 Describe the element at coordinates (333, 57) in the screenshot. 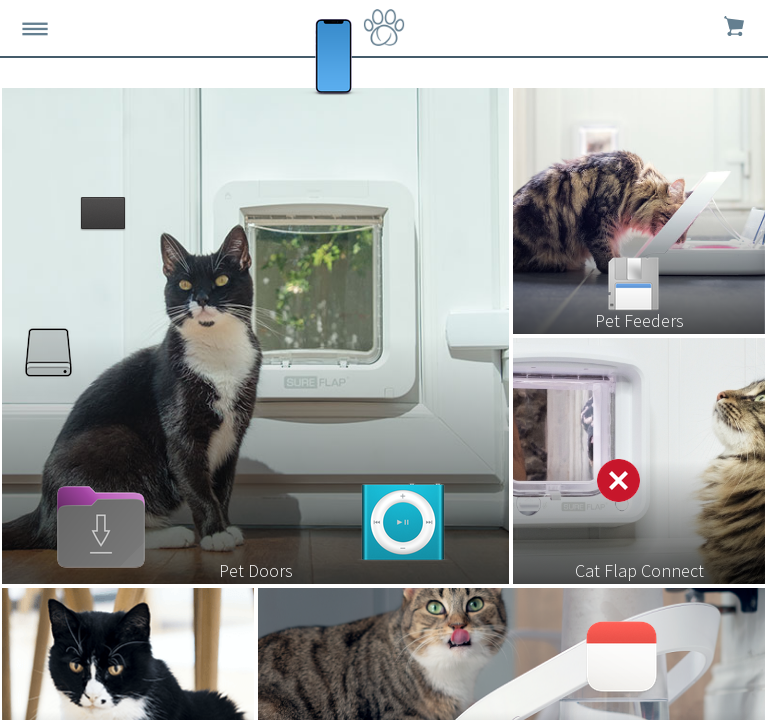

I see `connected iPhone device` at that location.